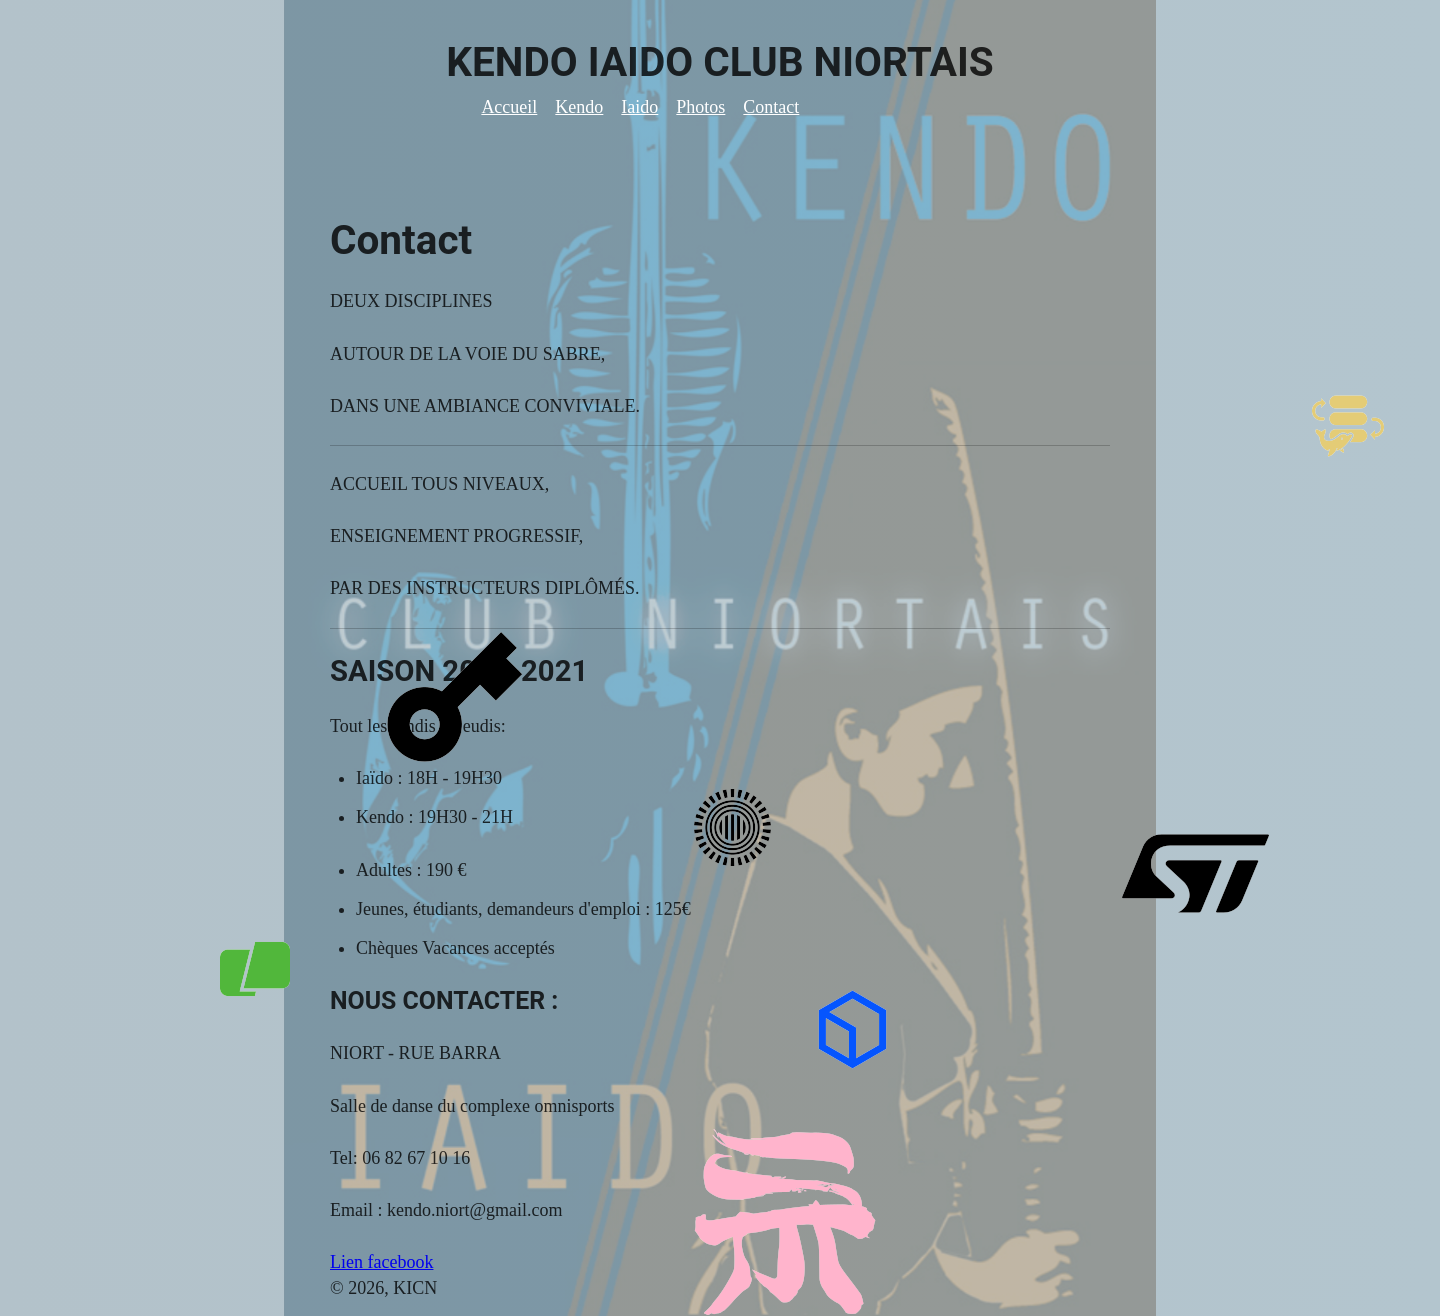  Describe the element at coordinates (732, 827) in the screenshot. I see `open prezi presentation software` at that location.